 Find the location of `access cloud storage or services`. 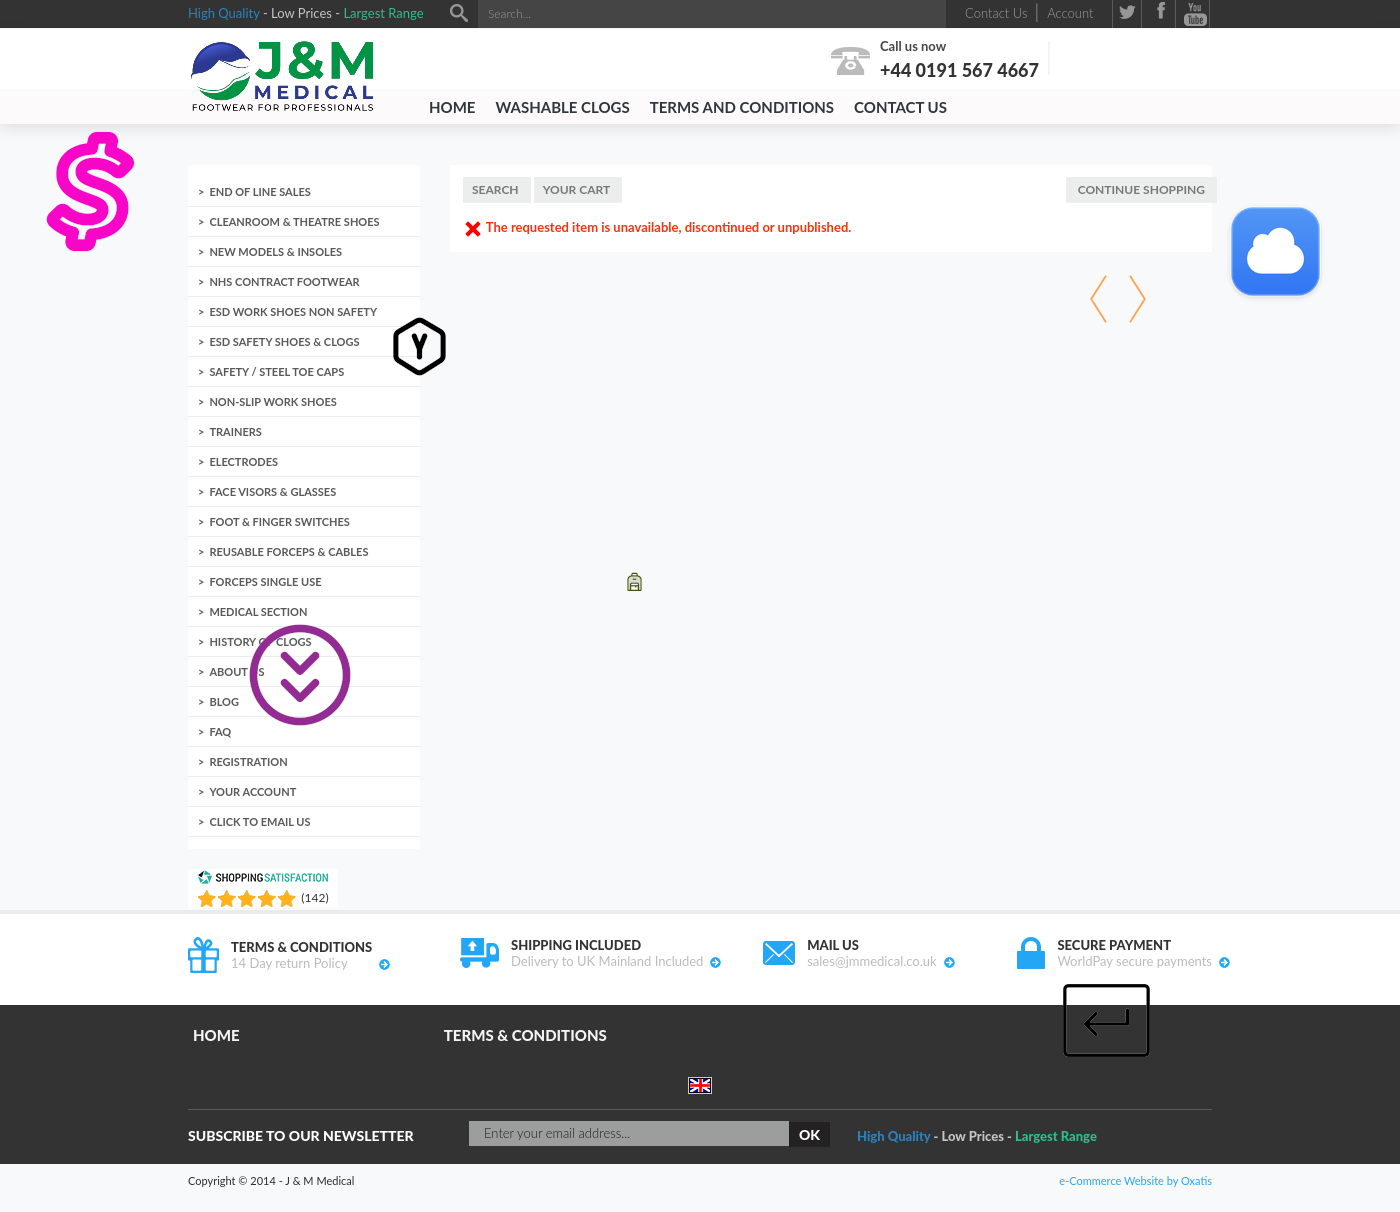

access cloud storage or services is located at coordinates (1275, 251).